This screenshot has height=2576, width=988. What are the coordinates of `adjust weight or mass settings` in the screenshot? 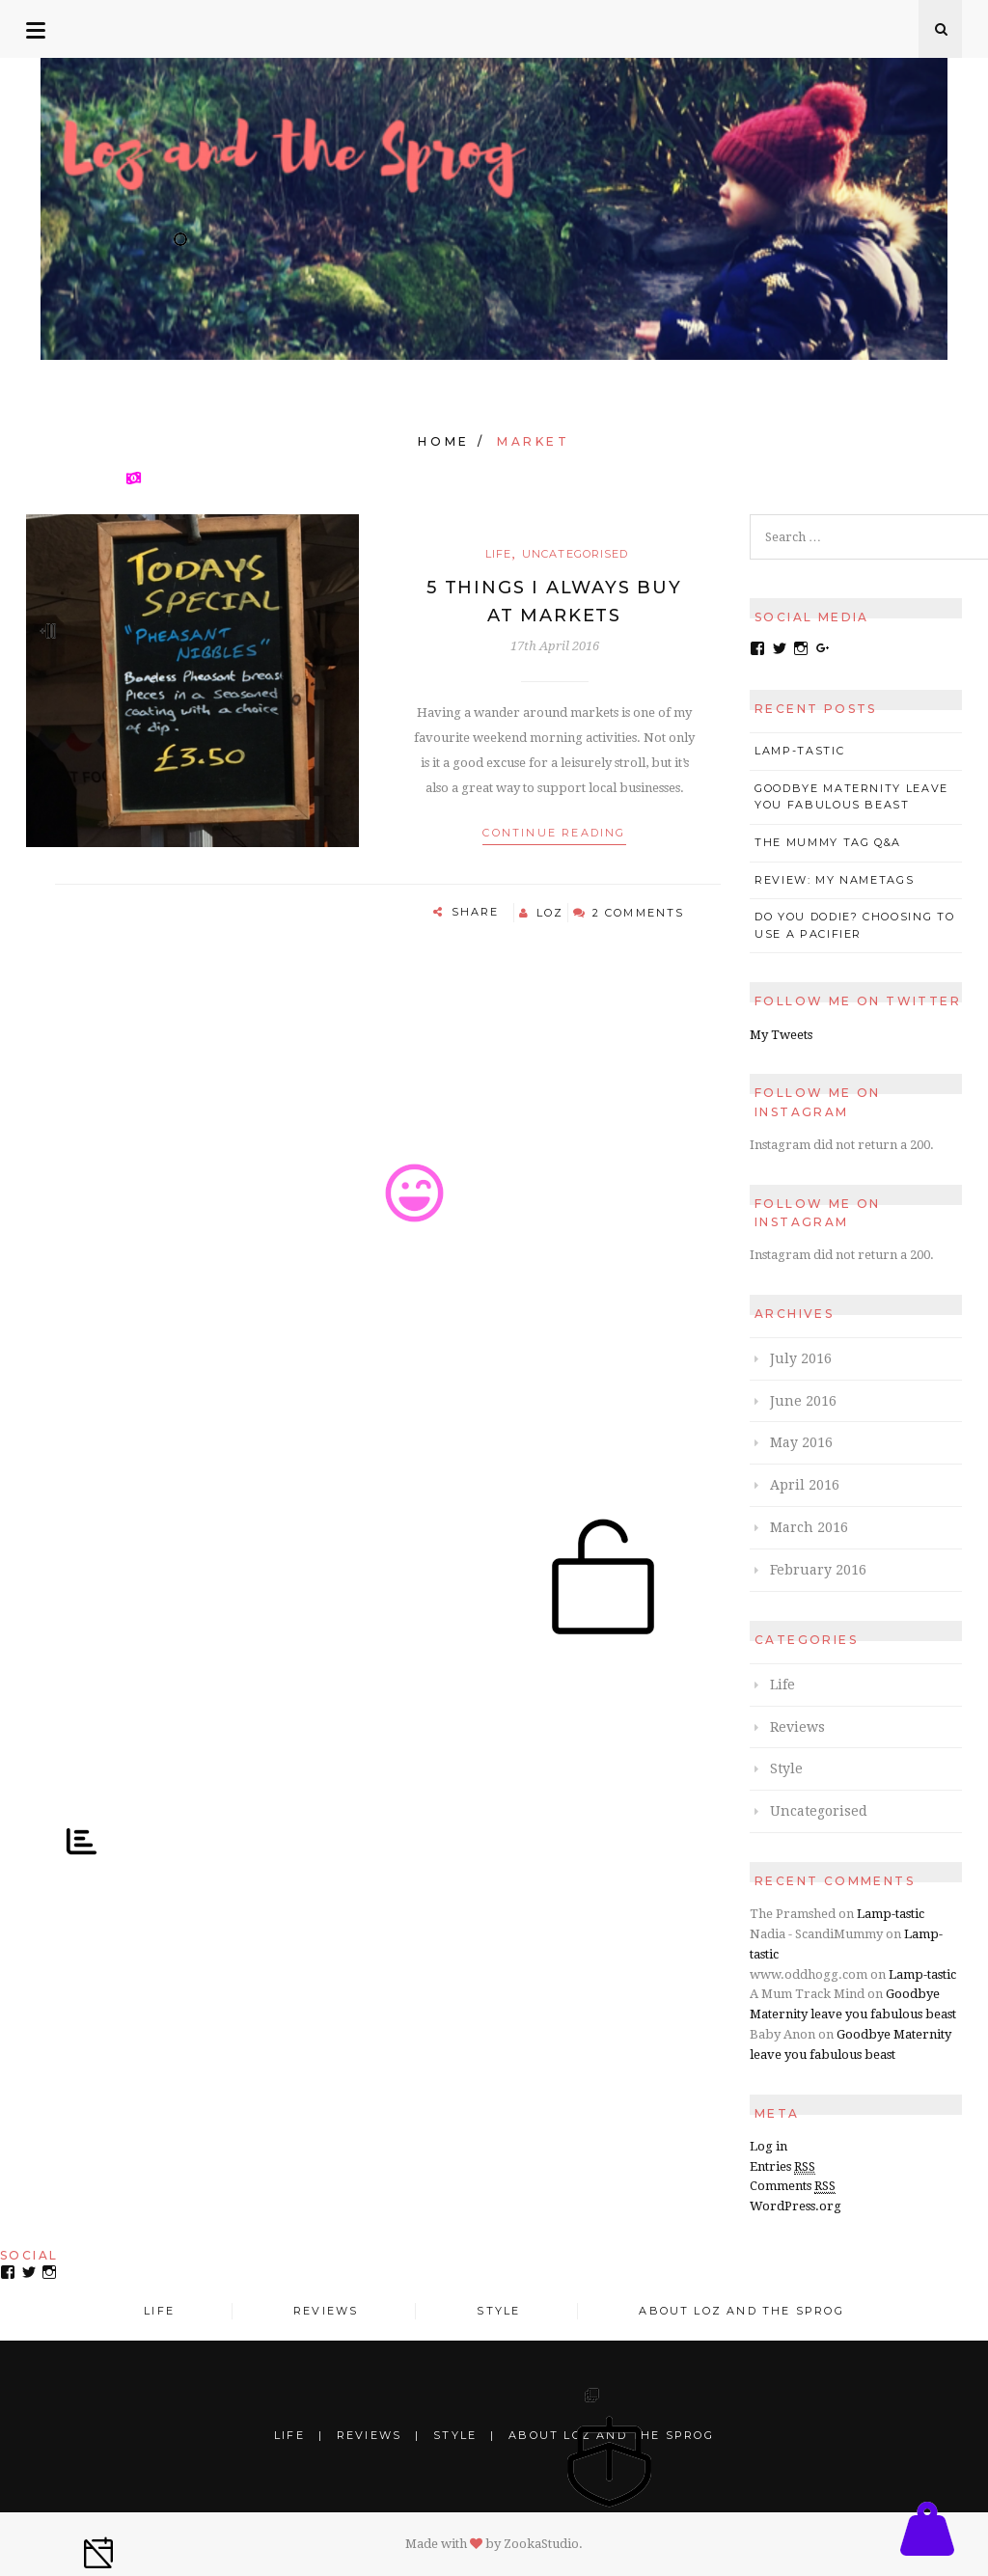 It's located at (927, 2529).